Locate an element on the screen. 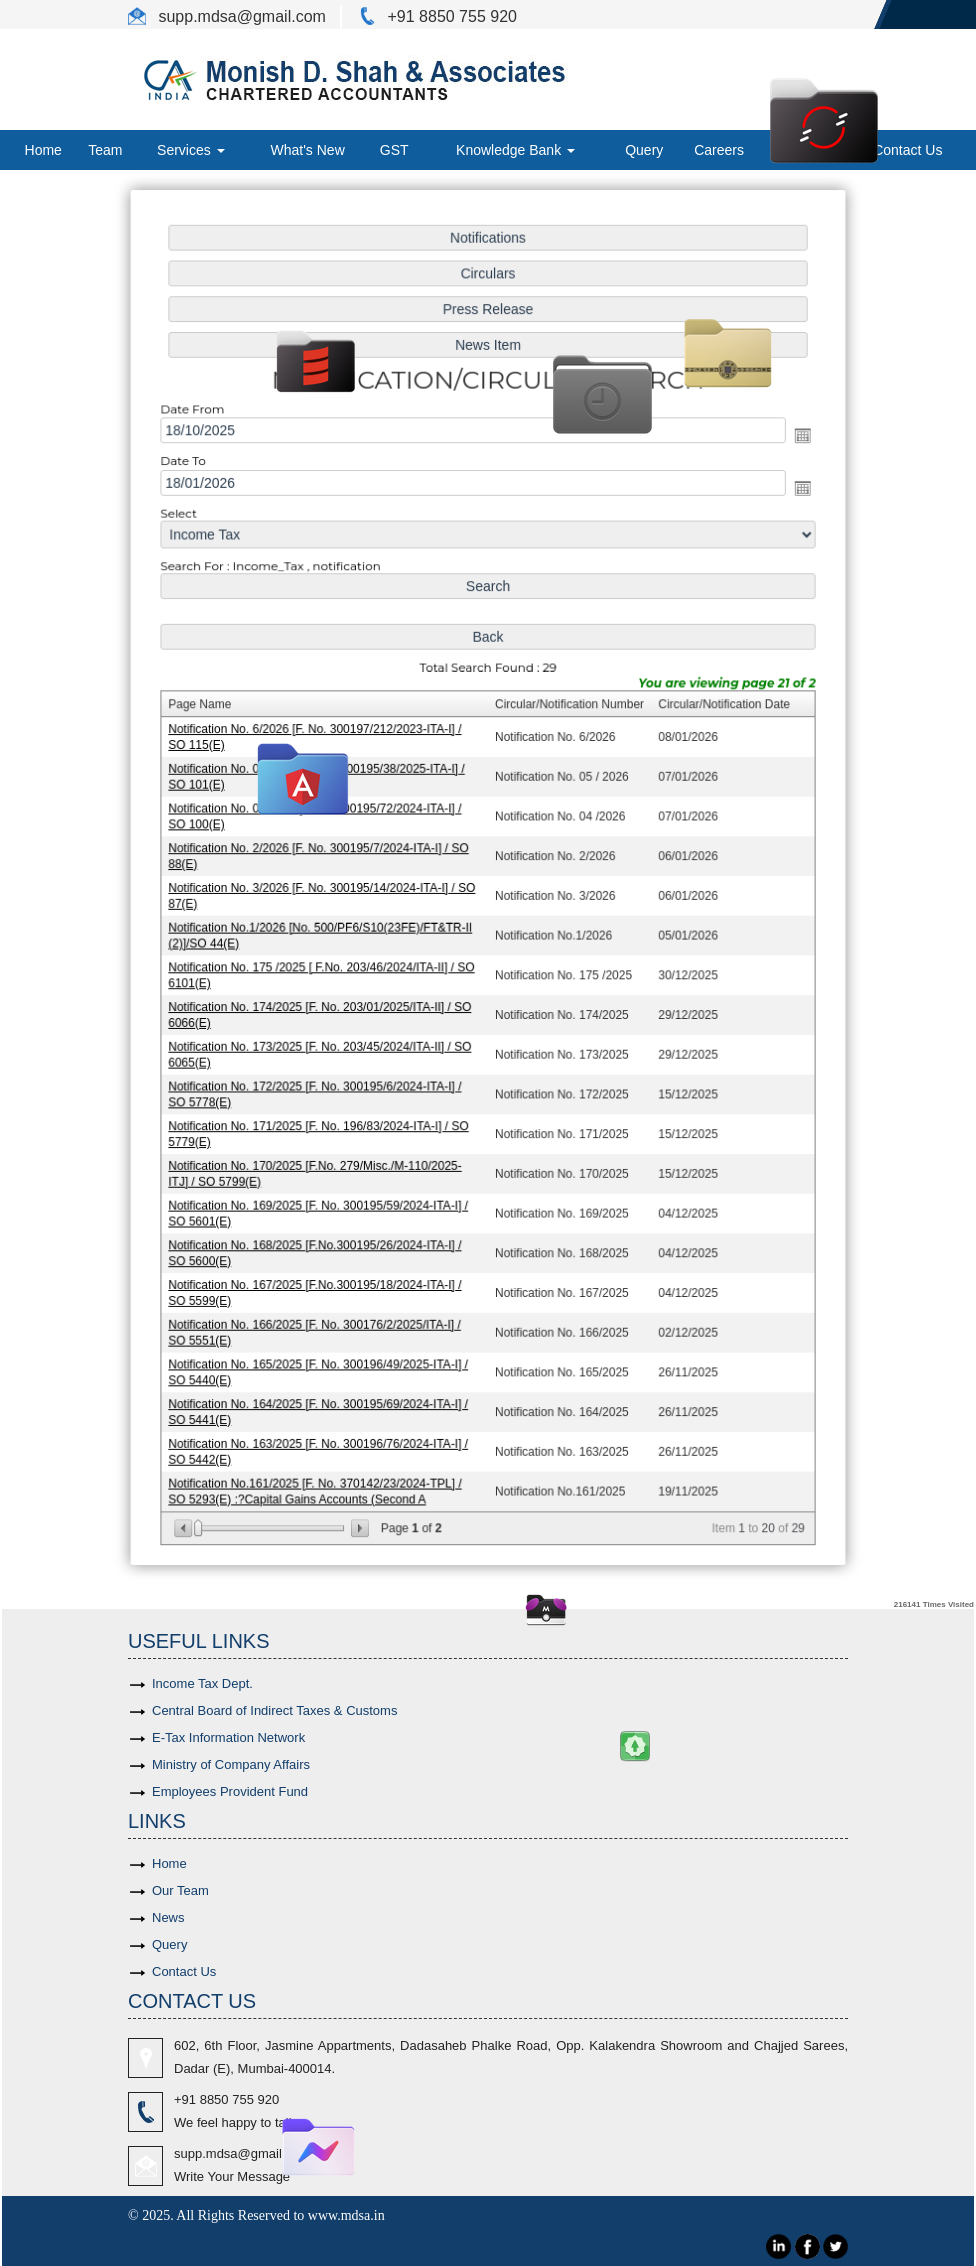 Image resolution: width=976 pixels, height=2266 pixels. open messenger app folder is located at coordinates (318, 2149).